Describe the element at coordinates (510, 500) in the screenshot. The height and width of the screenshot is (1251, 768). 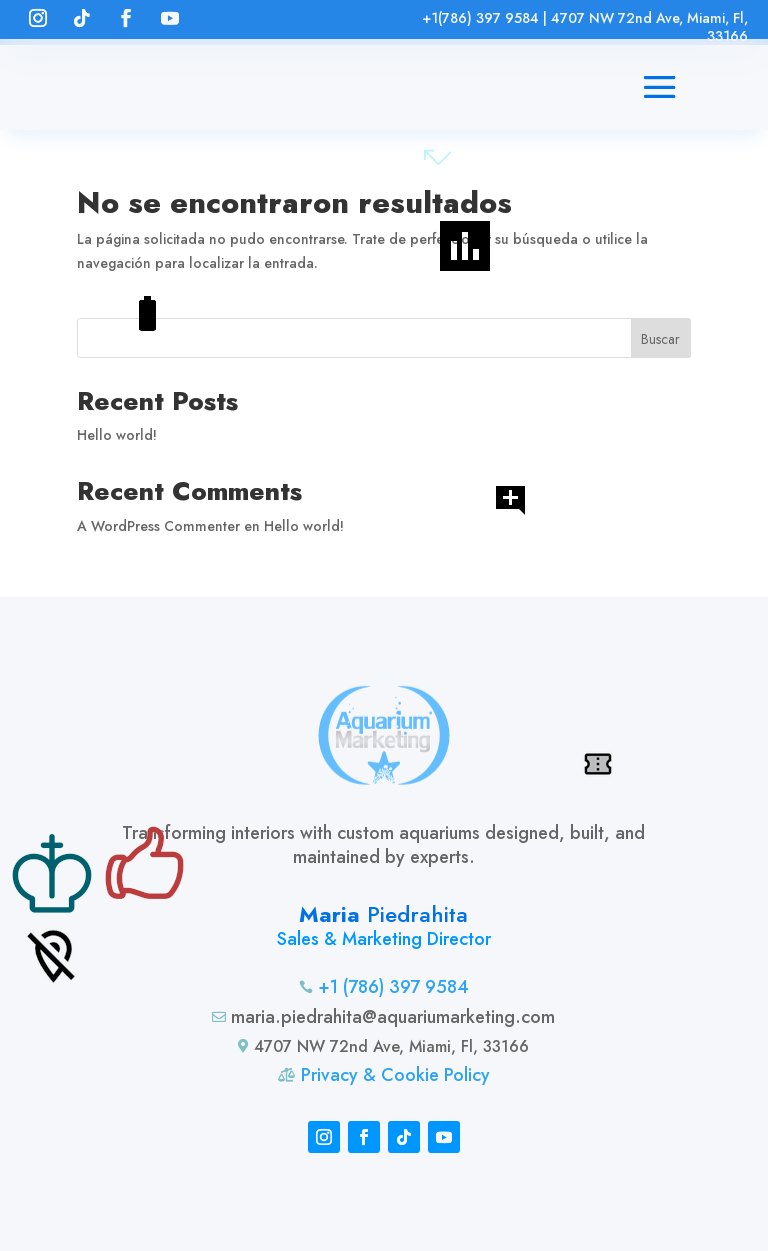
I see `add a new comment` at that location.